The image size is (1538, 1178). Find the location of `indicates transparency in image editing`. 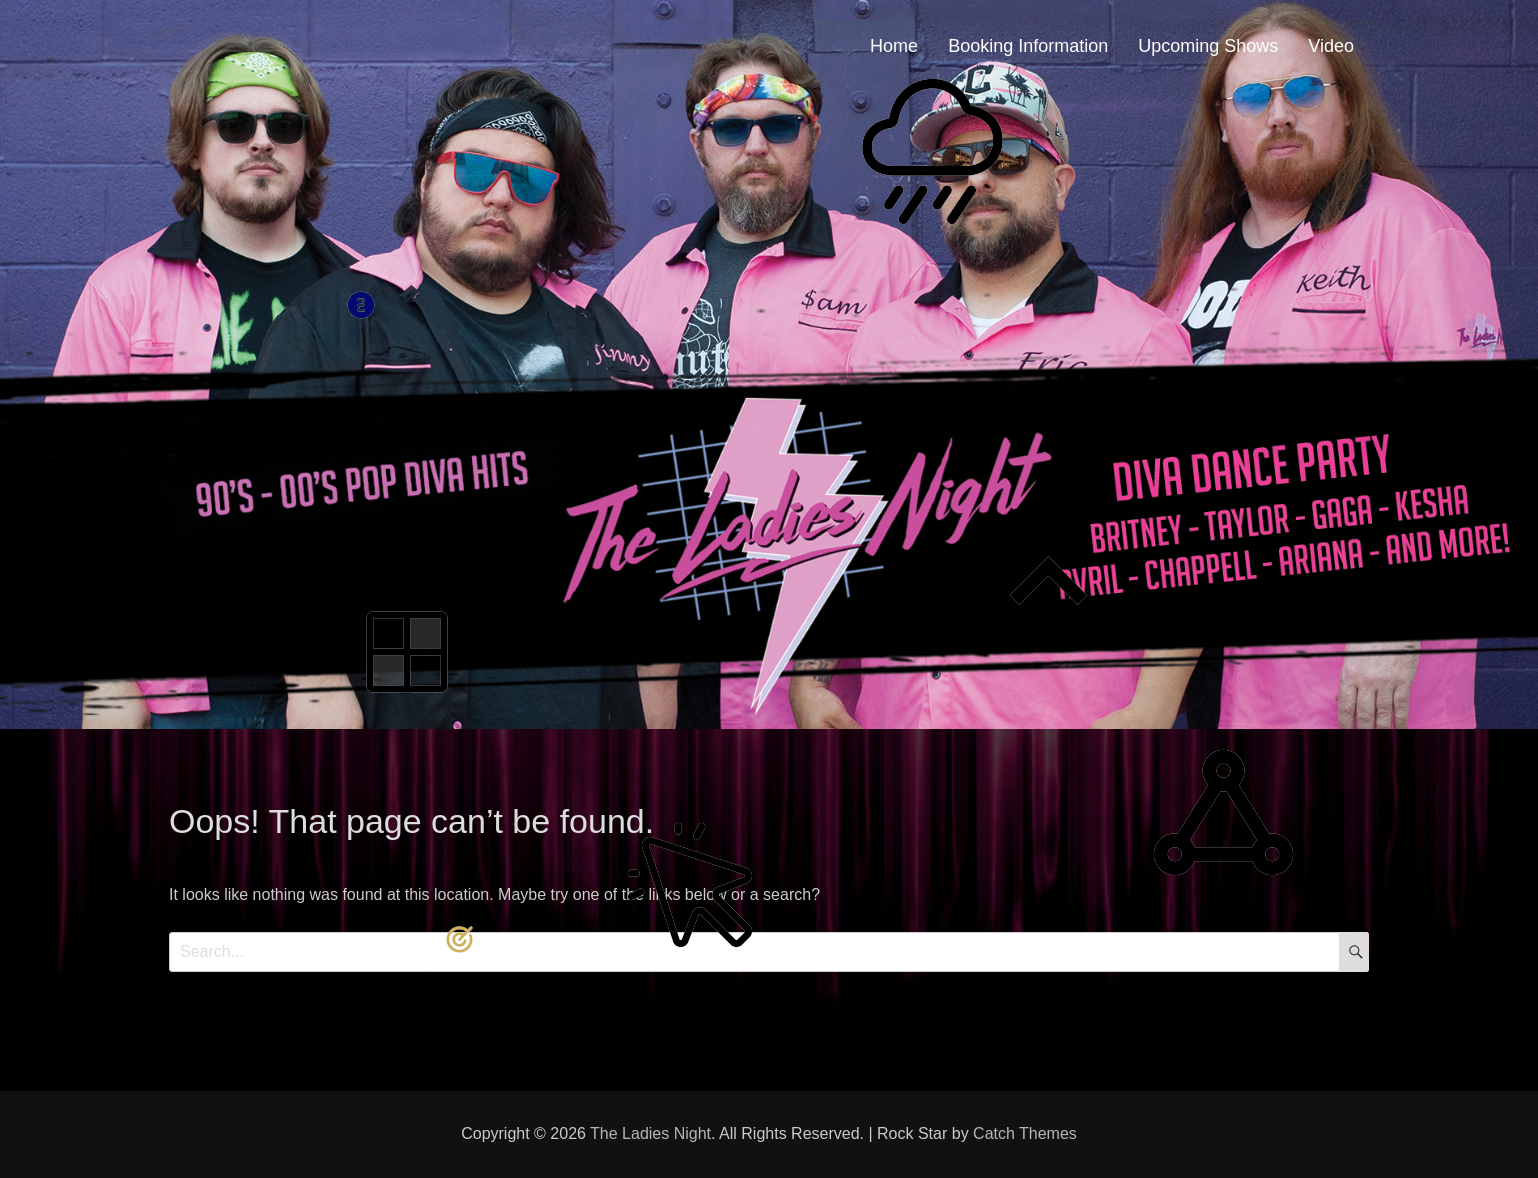

indicates transparency in image editing is located at coordinates (407, 652).